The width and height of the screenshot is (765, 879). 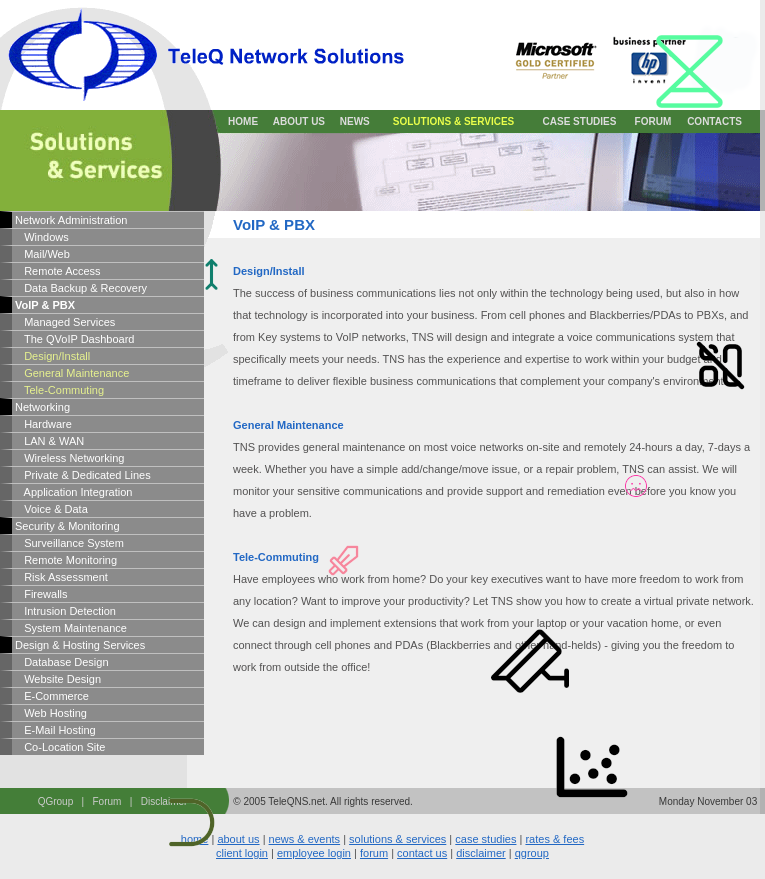 What do you see at coordinates (188, 822) in the screenshot?
I see `indicates a proper superset relationship in mathematical notation` at bounding box center [188, 822].